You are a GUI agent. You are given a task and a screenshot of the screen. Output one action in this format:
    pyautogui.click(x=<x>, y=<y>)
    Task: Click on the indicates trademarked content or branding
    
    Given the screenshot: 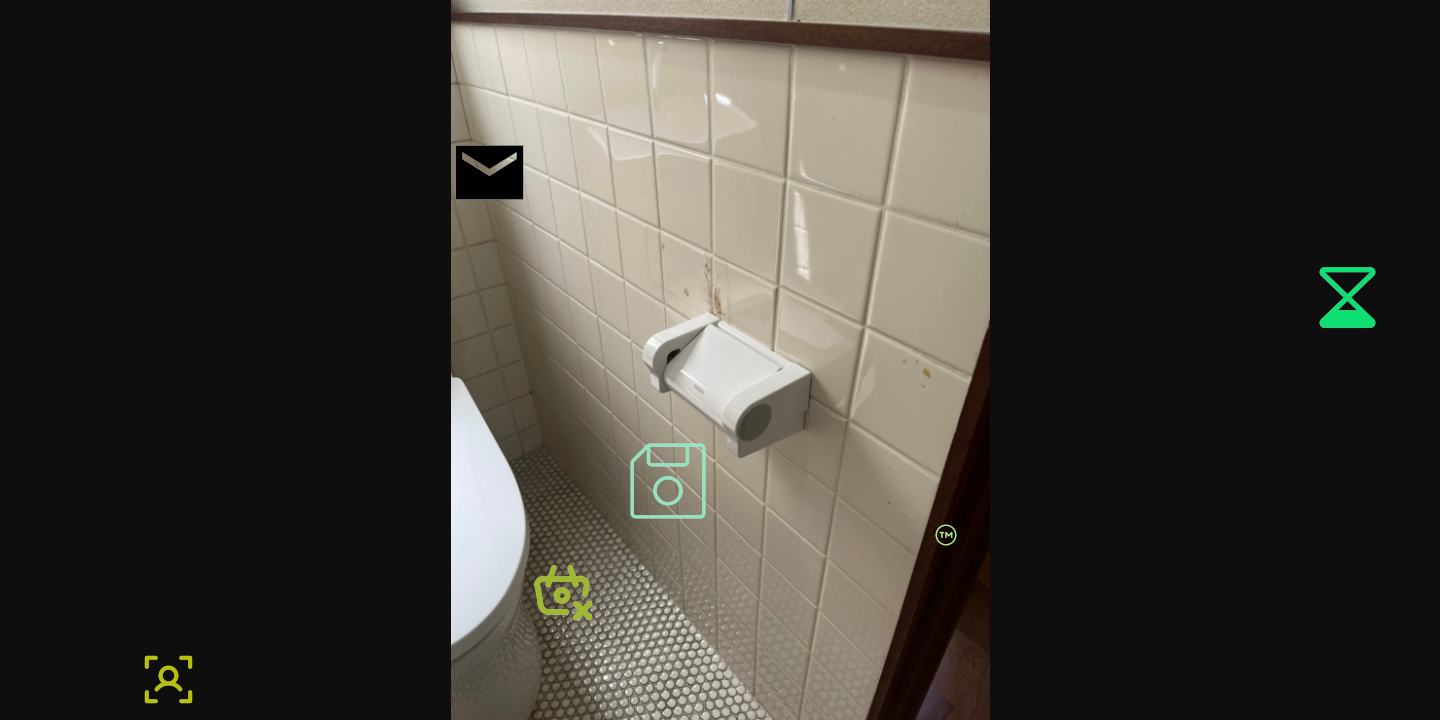 What is the action you would take?
    pyautogui.click(x=946, y=535)
    